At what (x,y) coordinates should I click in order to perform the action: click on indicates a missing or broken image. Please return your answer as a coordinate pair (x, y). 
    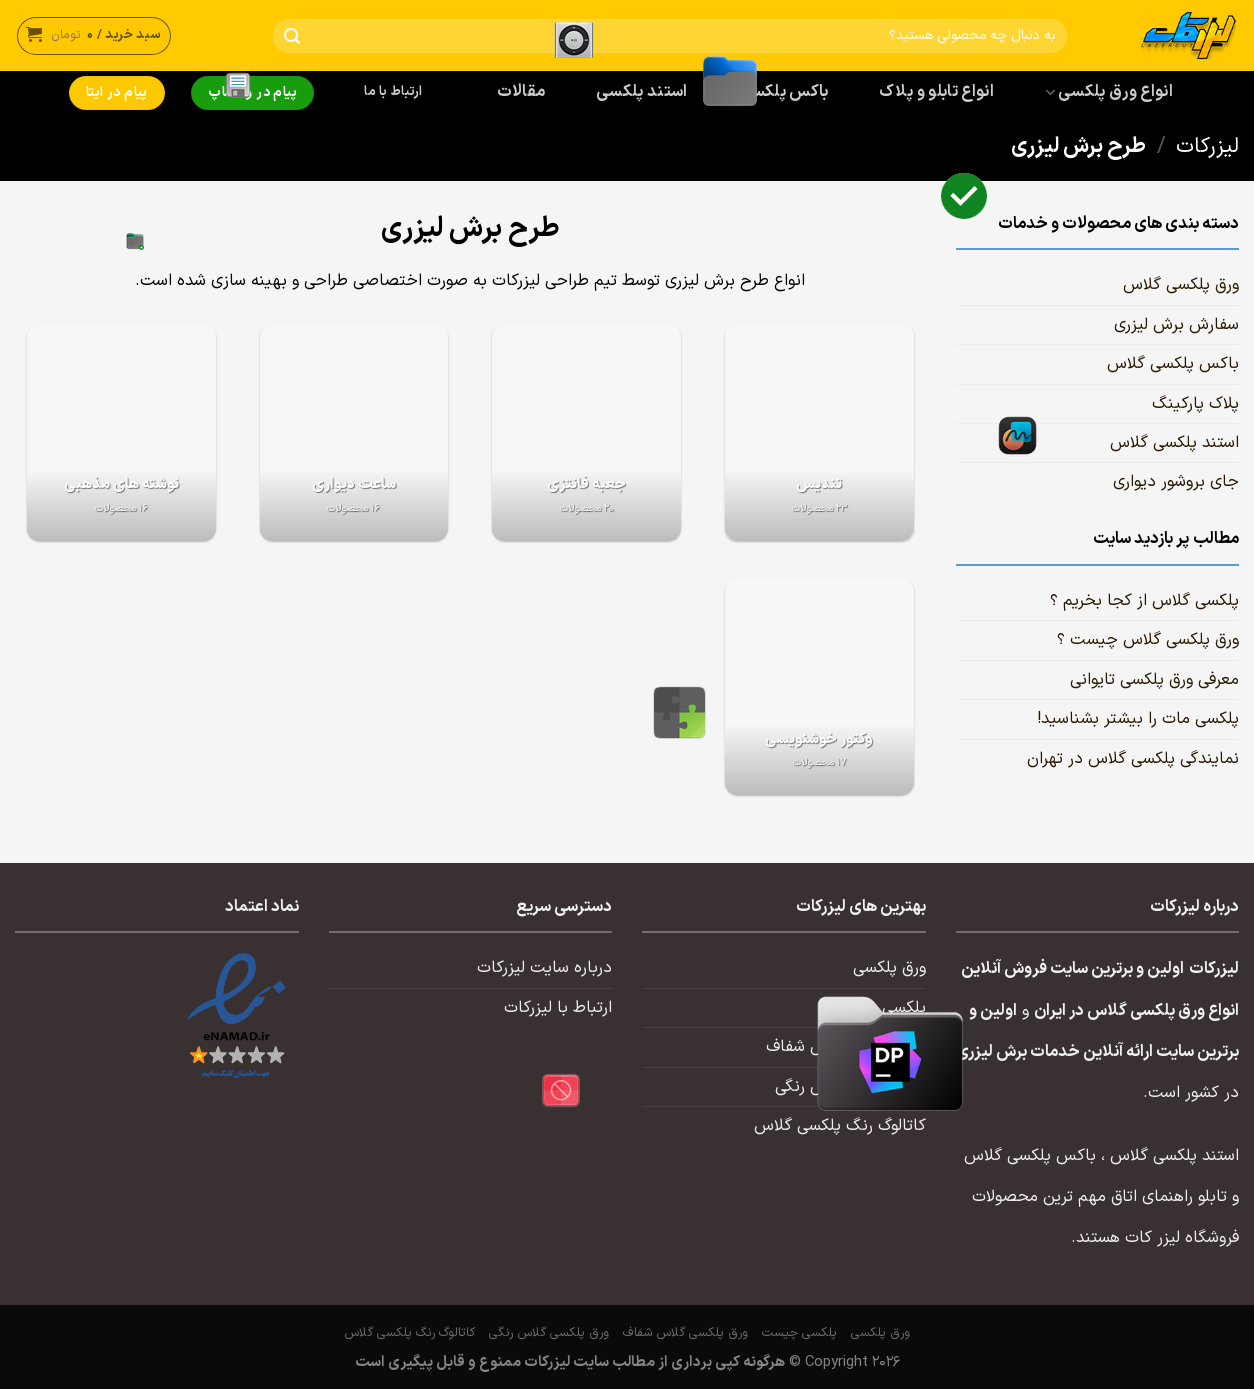
    Looking at the image, I should click on (561, 1089).